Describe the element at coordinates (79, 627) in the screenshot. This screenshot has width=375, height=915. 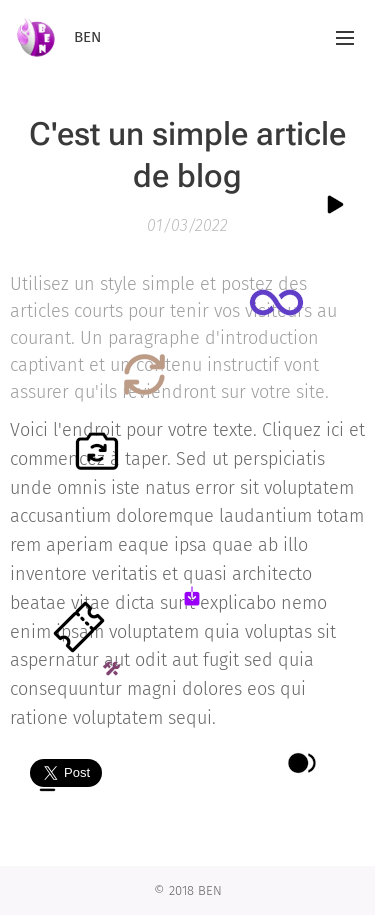
I see `view your tickets or passes` at that location.